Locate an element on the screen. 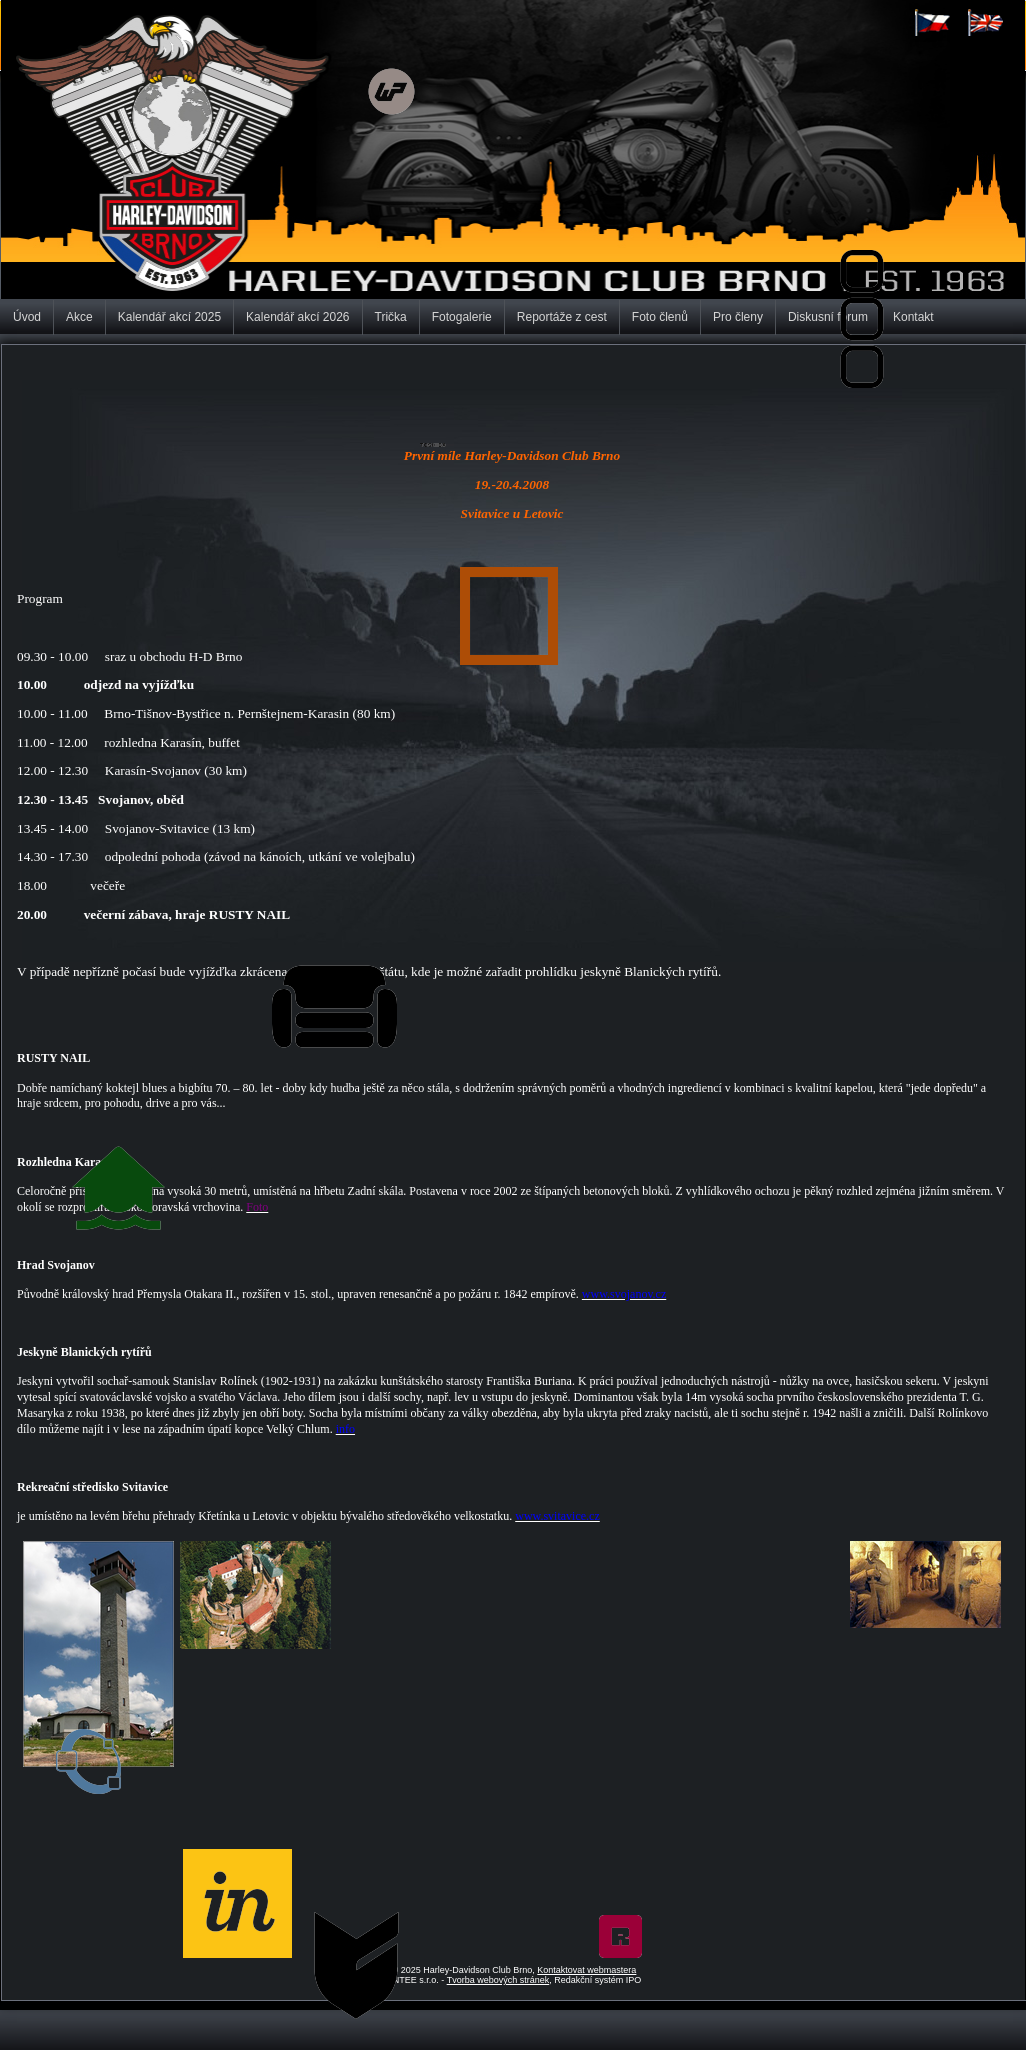  open CodeSandbox development environment is located at coordinates (509, 616).